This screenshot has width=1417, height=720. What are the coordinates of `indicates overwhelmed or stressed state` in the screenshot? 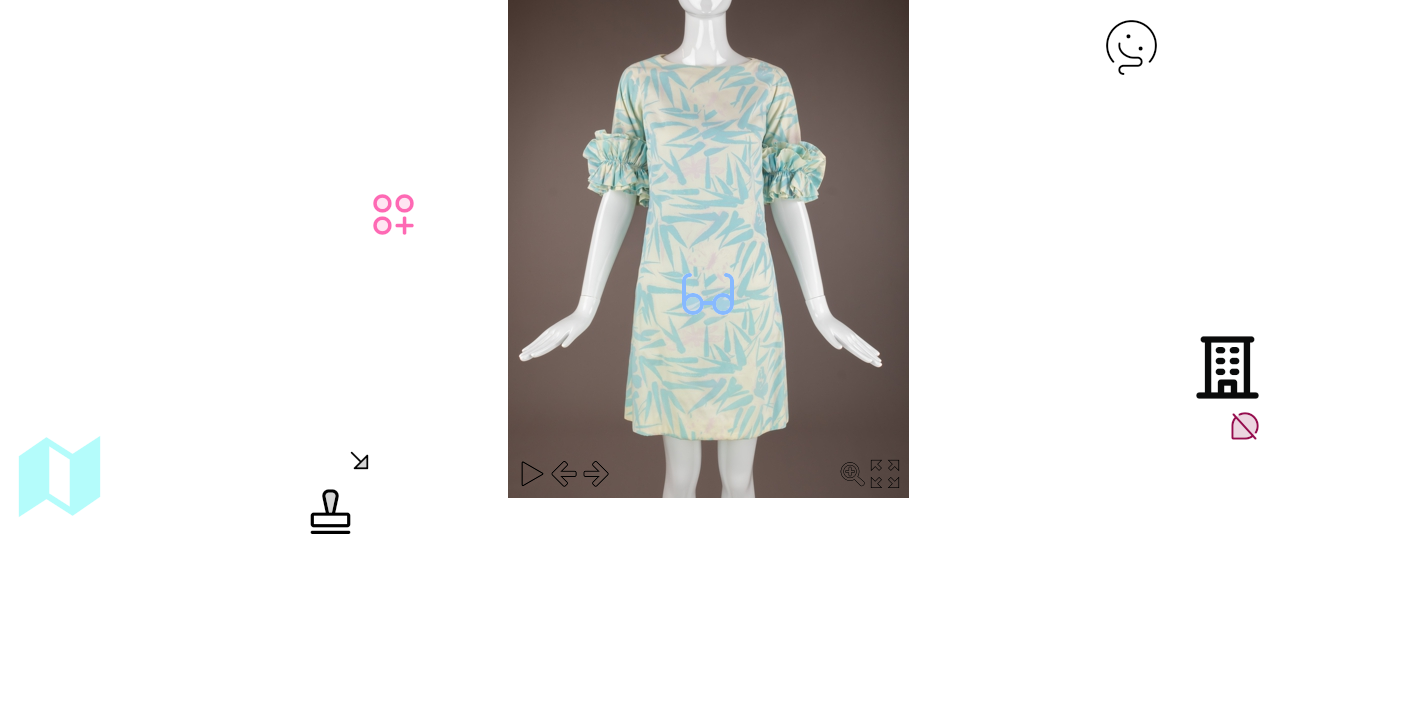 It's located at (1131, 45).